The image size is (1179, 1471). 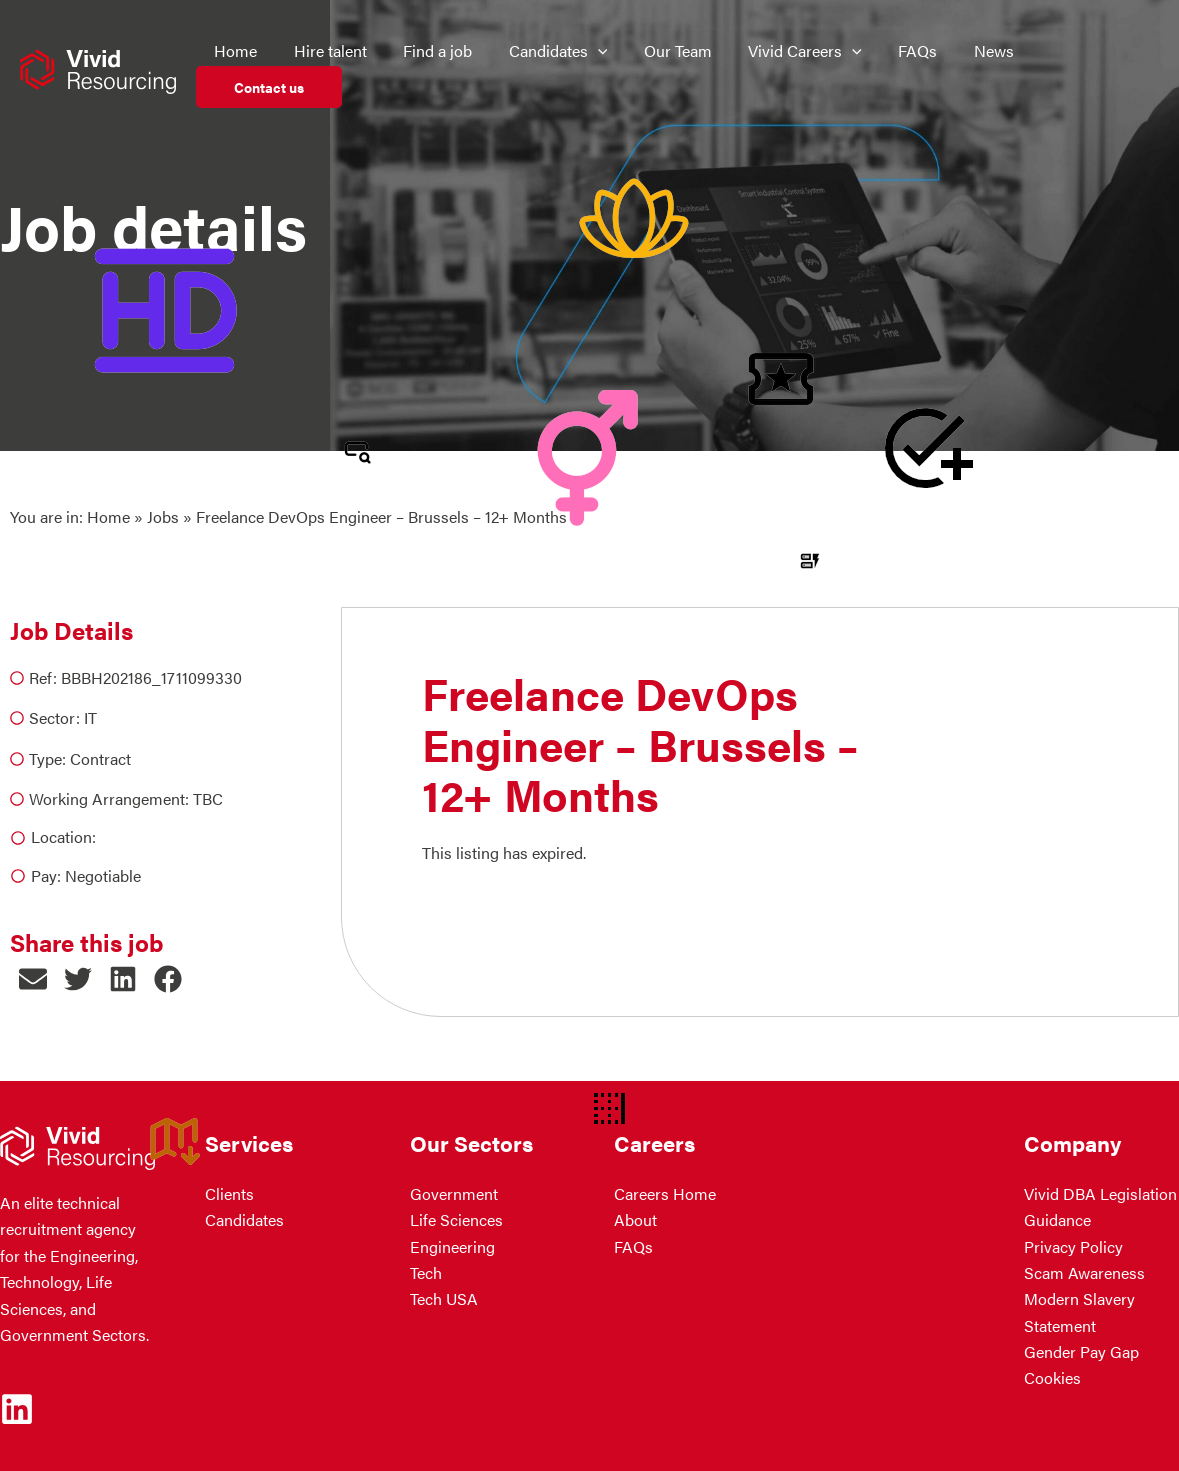 I want to click on download map for offline use, so click(x=174, y=1139).